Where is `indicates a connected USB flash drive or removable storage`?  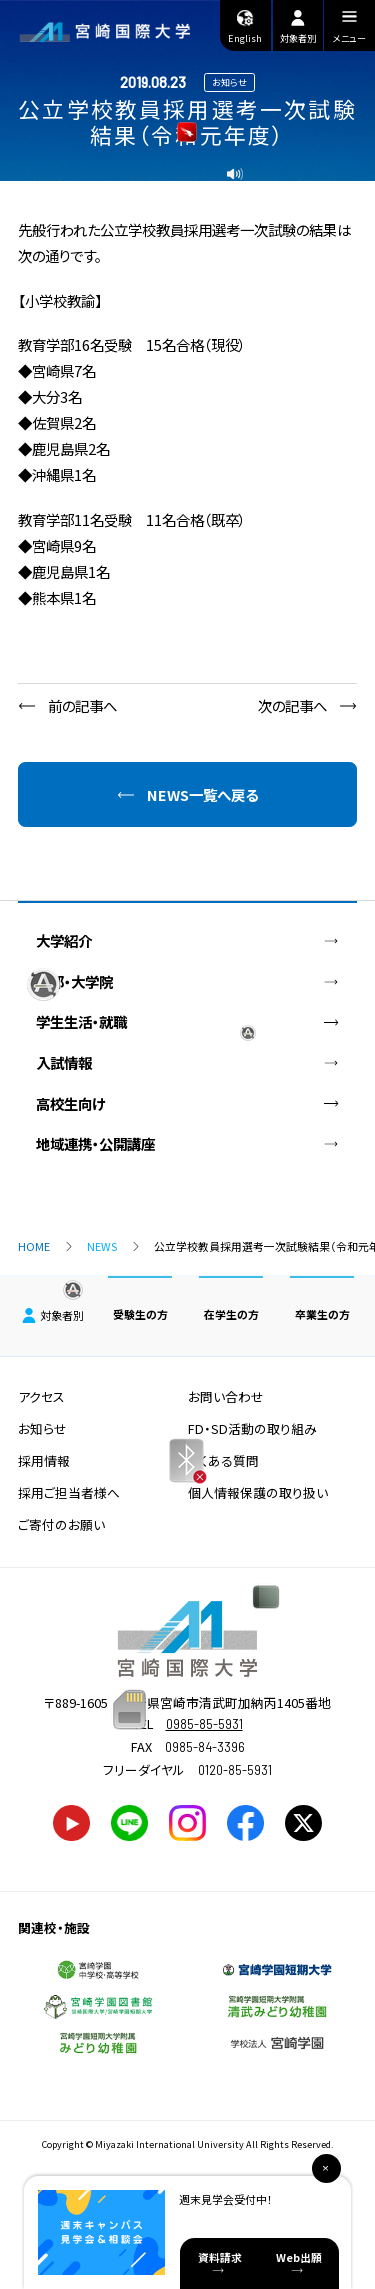 indicates a connected USB flash drive or removable storage is located at coordinates (129, 1709).